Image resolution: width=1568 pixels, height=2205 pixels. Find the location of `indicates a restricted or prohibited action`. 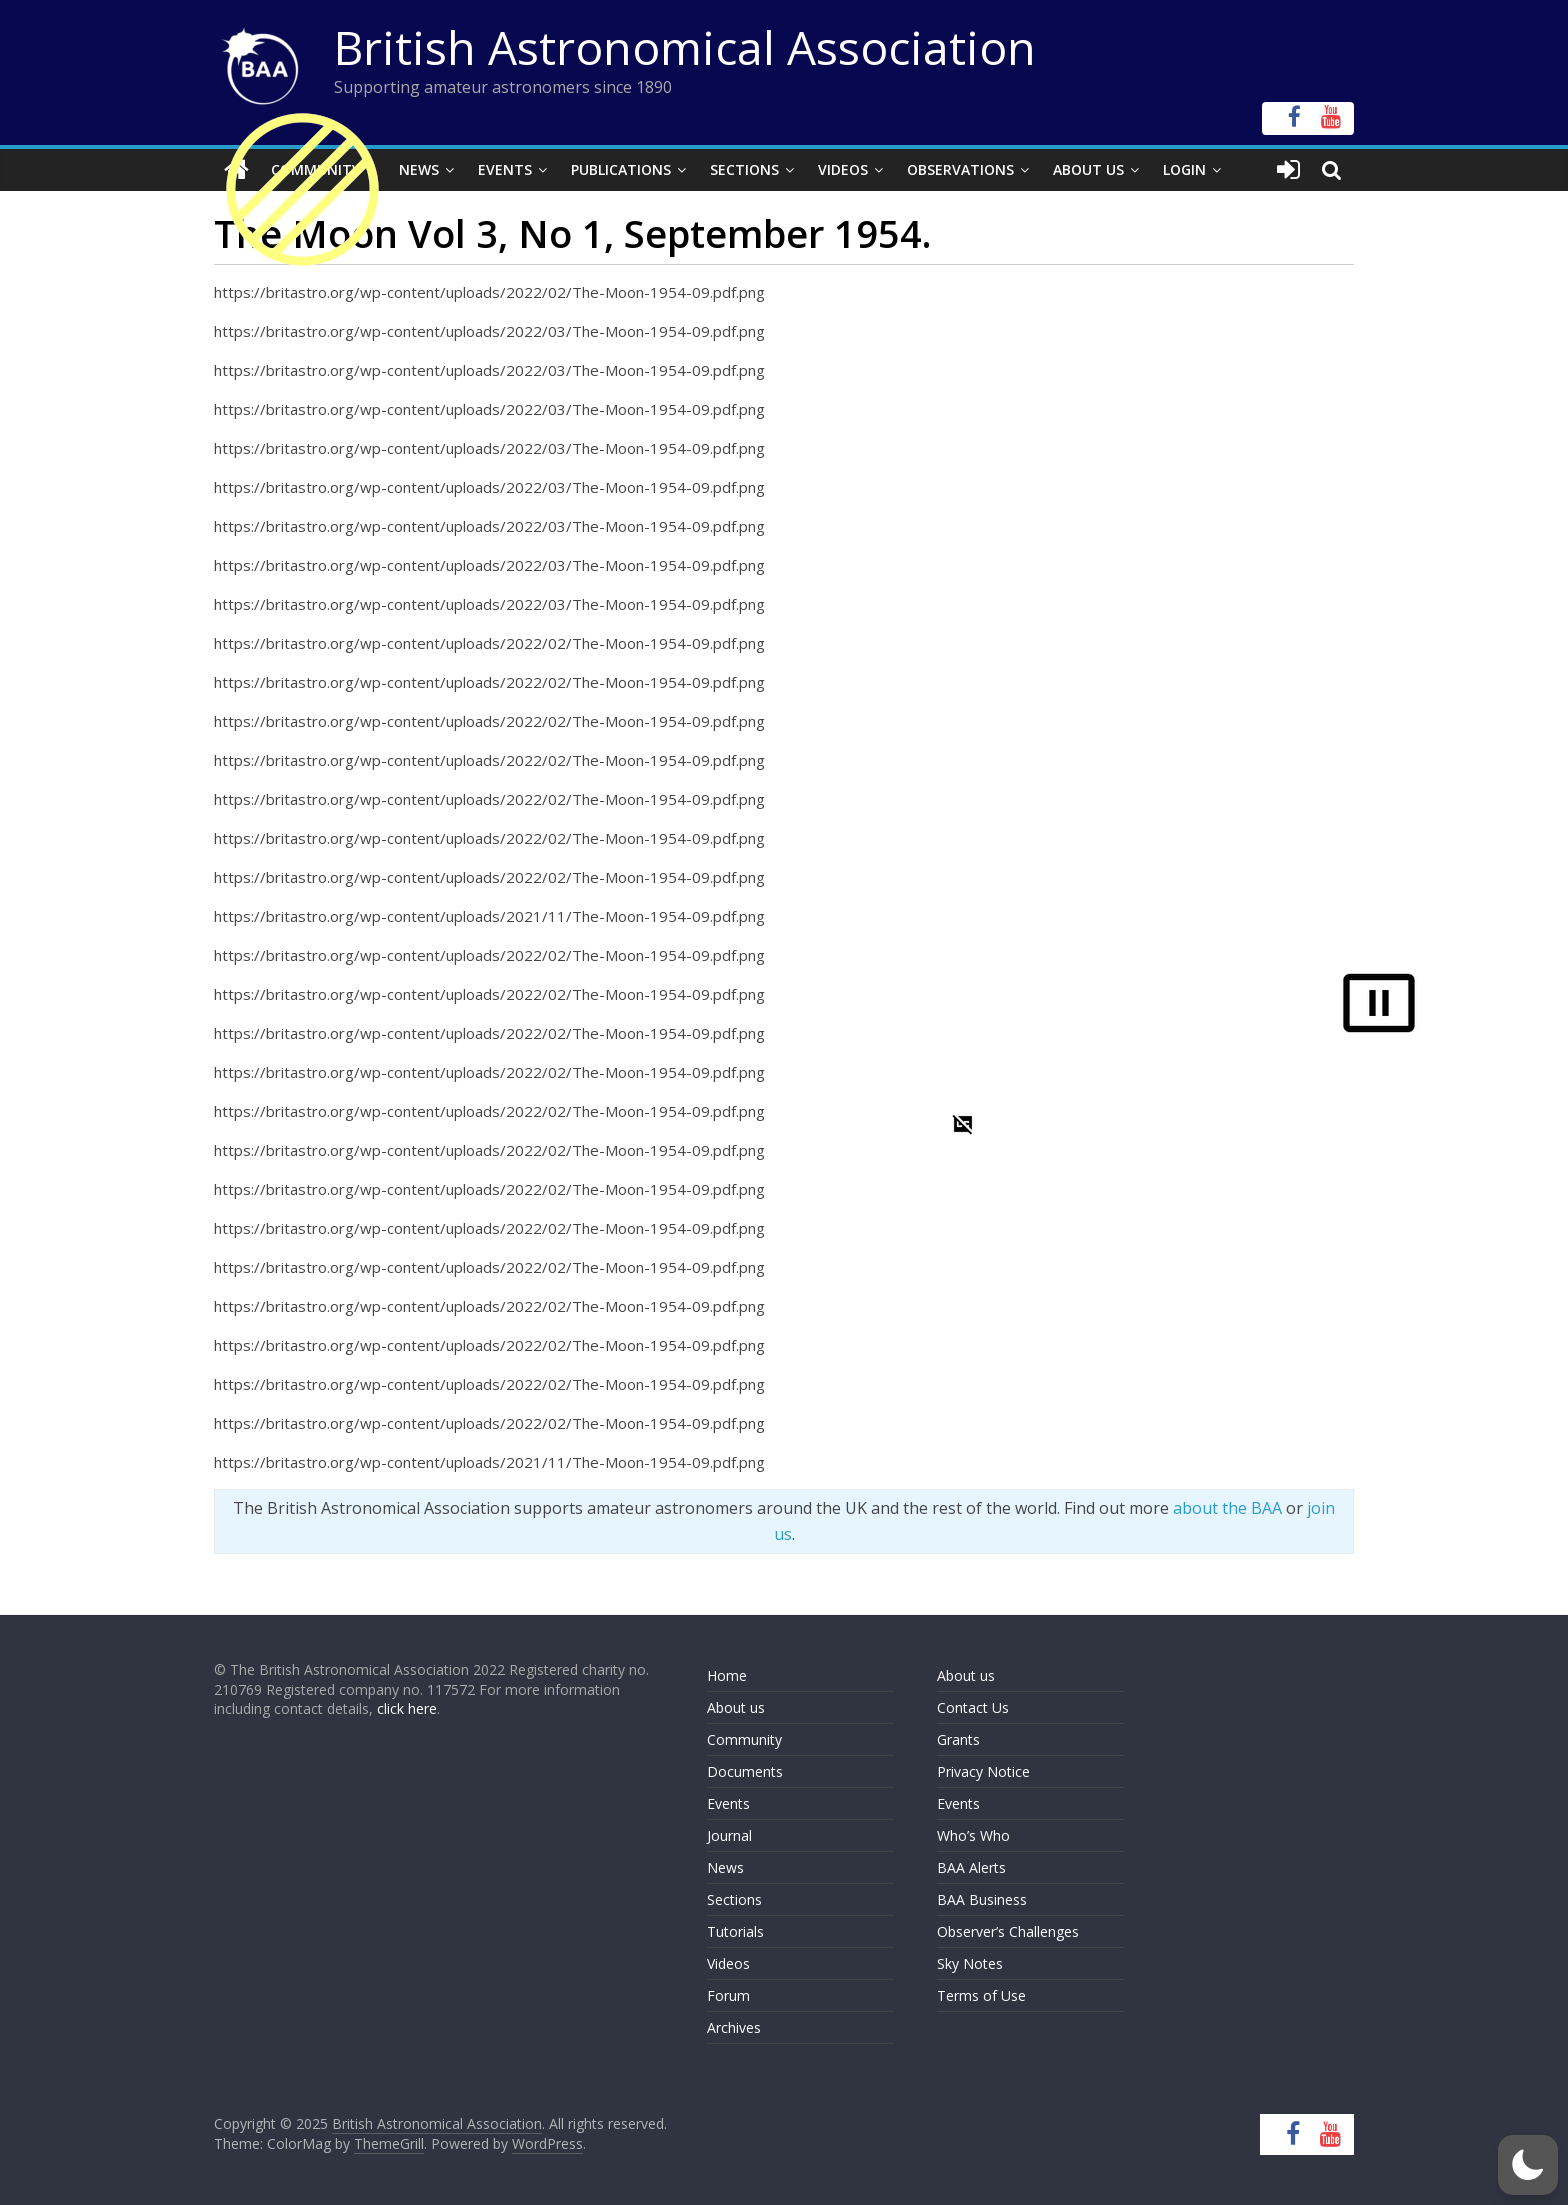

indicates a restricted or prohibited action is located at coordinates (302, 189).